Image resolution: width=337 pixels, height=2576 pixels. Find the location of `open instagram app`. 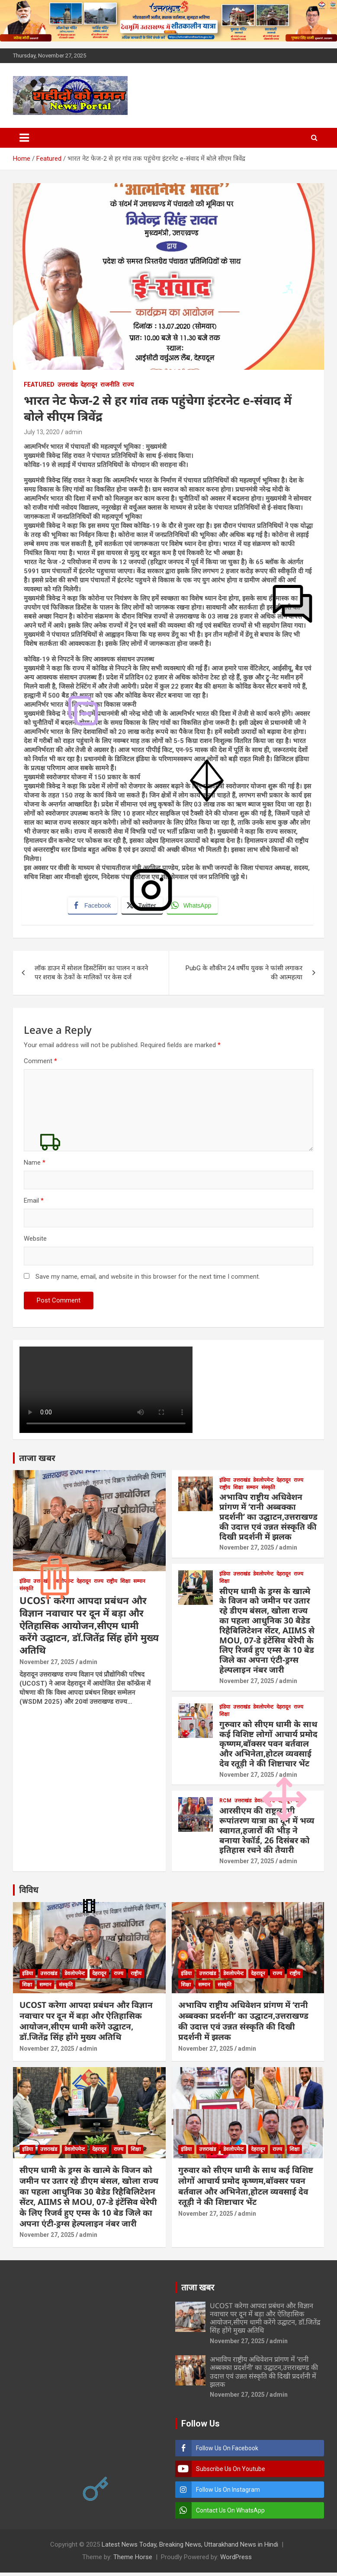

open instagram app is located at coordinates (151, 890).